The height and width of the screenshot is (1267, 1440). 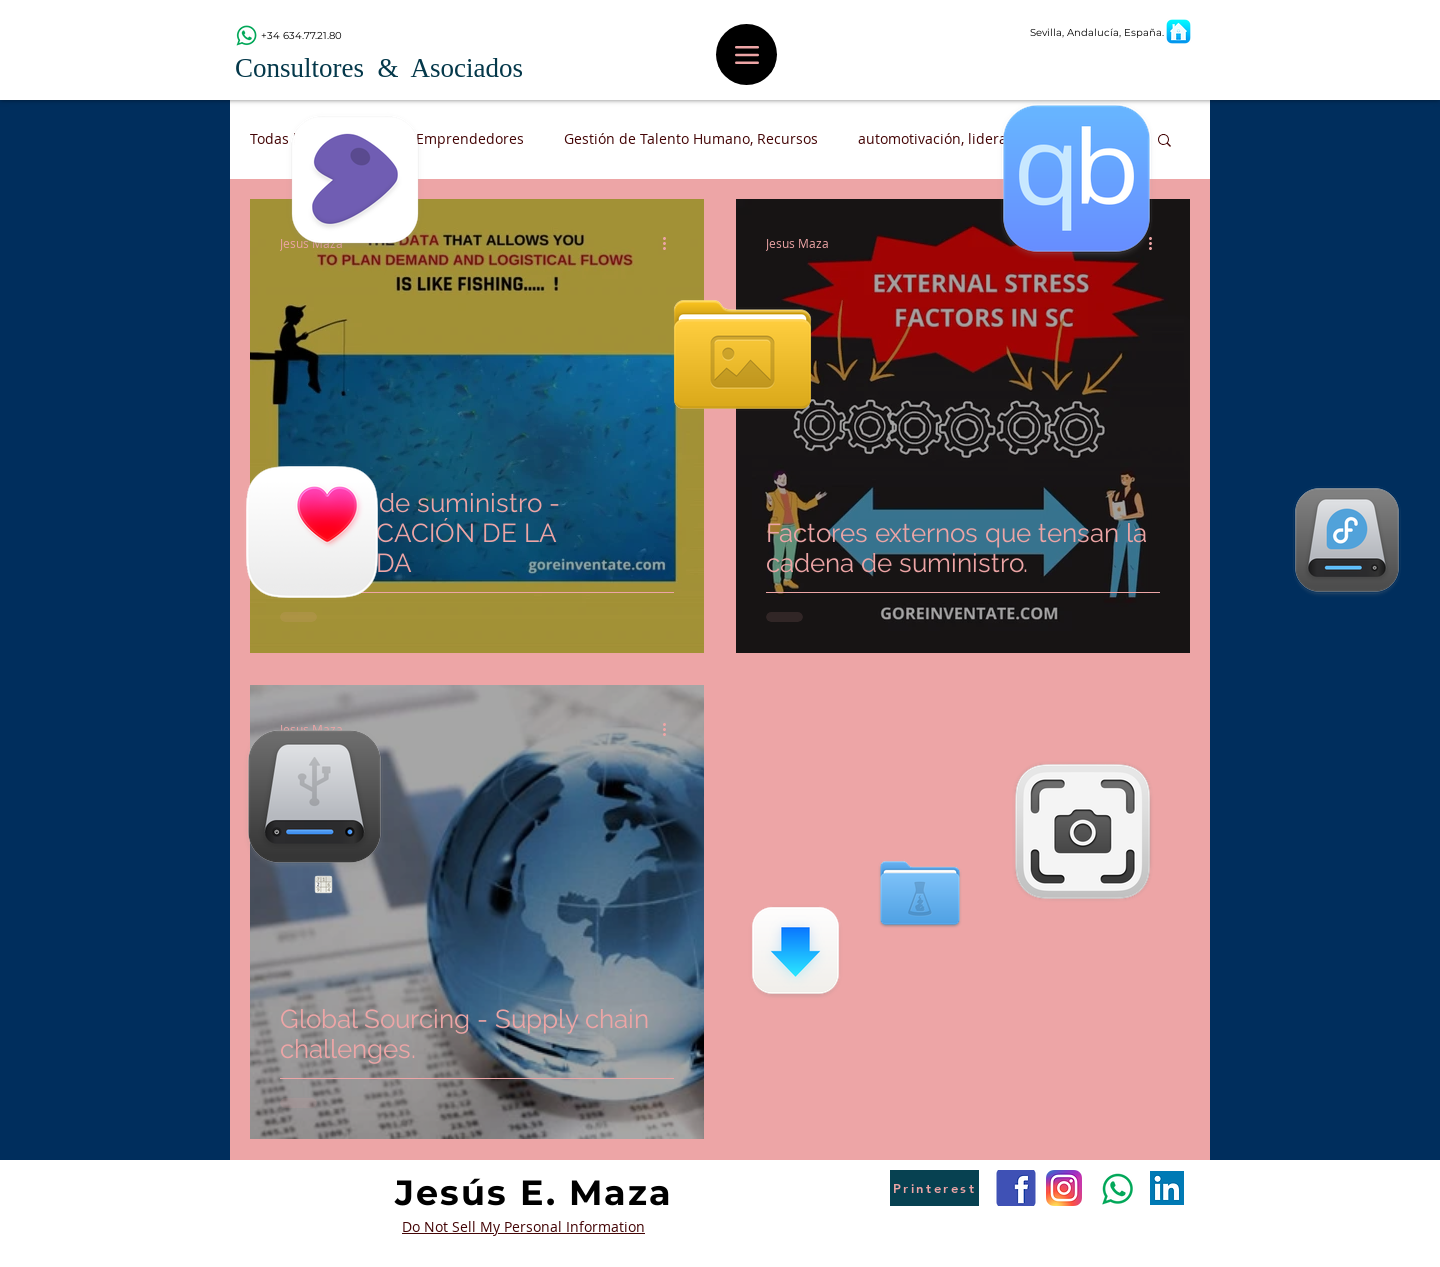 What do you see at coordinates (312, 532) in the screenshot?
I see `open the Health app` at bounding box center [312, 532].